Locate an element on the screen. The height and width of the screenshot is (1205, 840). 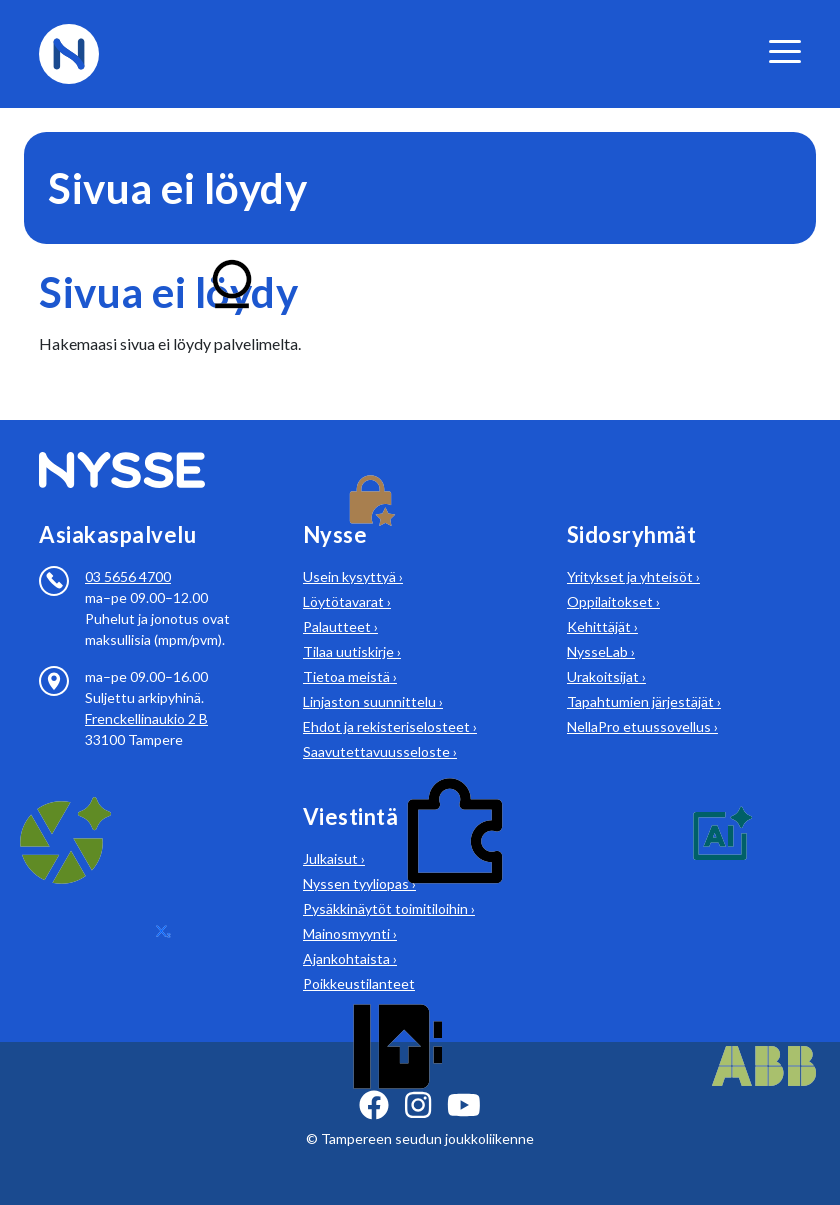
view user profile is located at coordinates (232, 284).